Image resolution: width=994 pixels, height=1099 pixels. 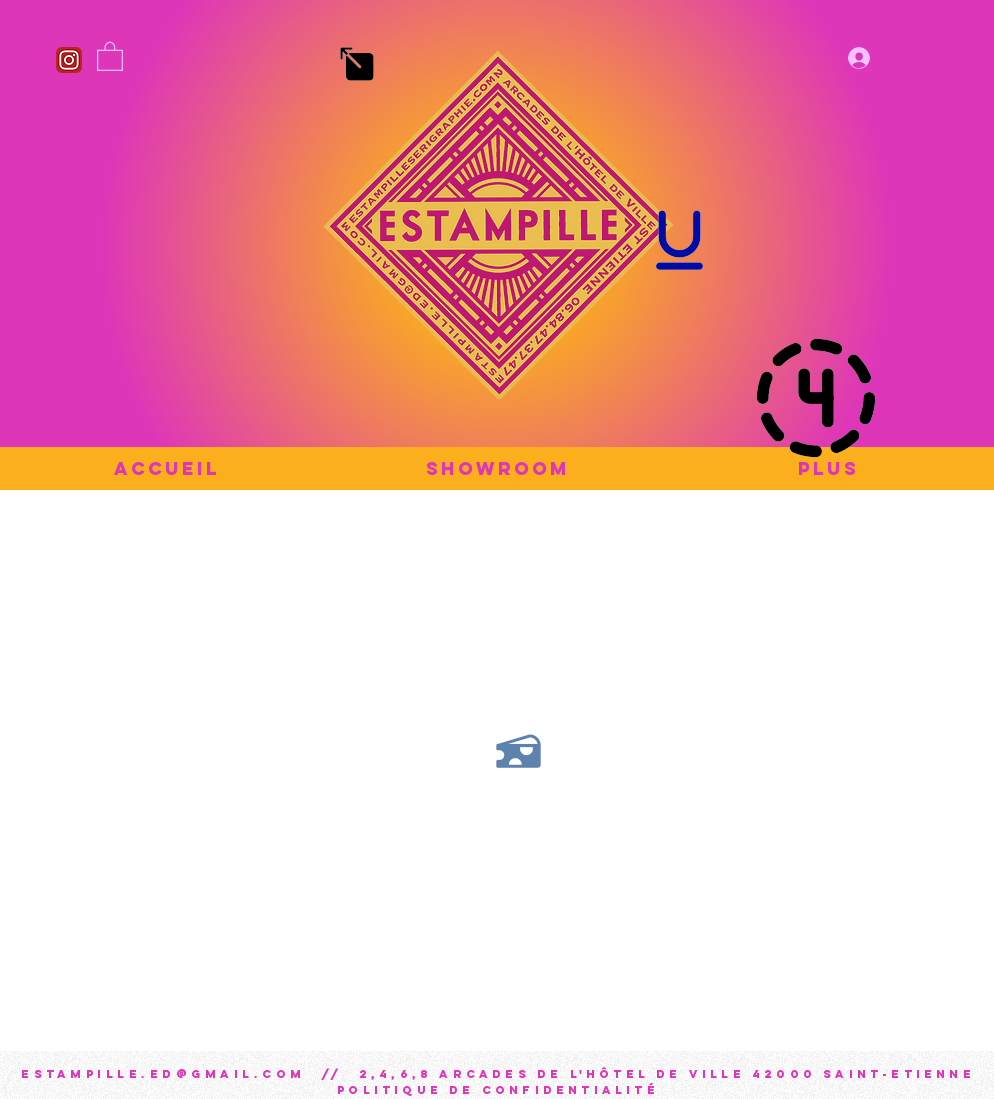 What do you see at coordinates (816, 398) in the screenshot?
I see `step 4 in a multi-step process` at bounding box center [816, 398].